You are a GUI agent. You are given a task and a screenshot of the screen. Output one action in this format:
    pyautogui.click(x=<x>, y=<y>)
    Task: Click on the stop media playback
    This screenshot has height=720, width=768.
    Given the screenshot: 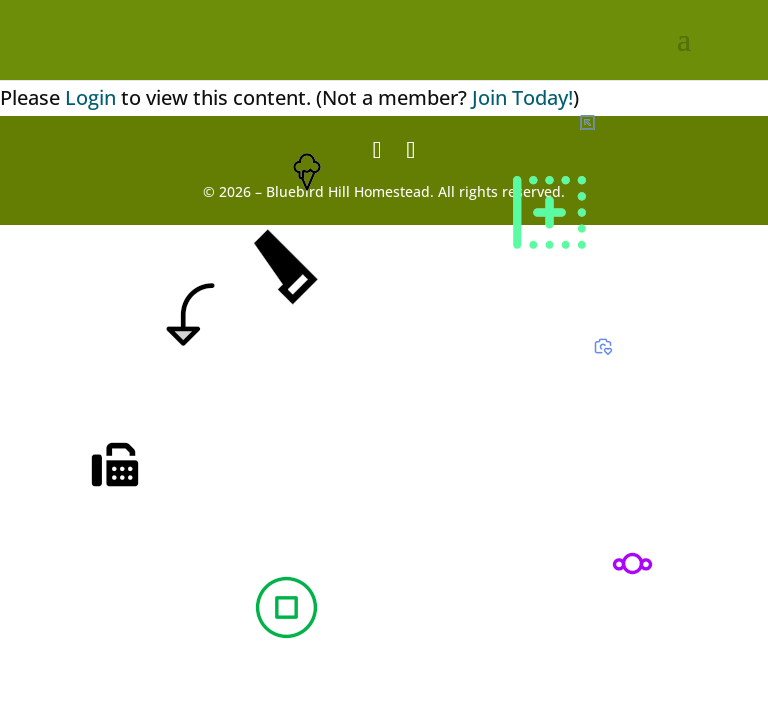 What is the action you would take?
    pyautogui.click(x=286, y=607)
    